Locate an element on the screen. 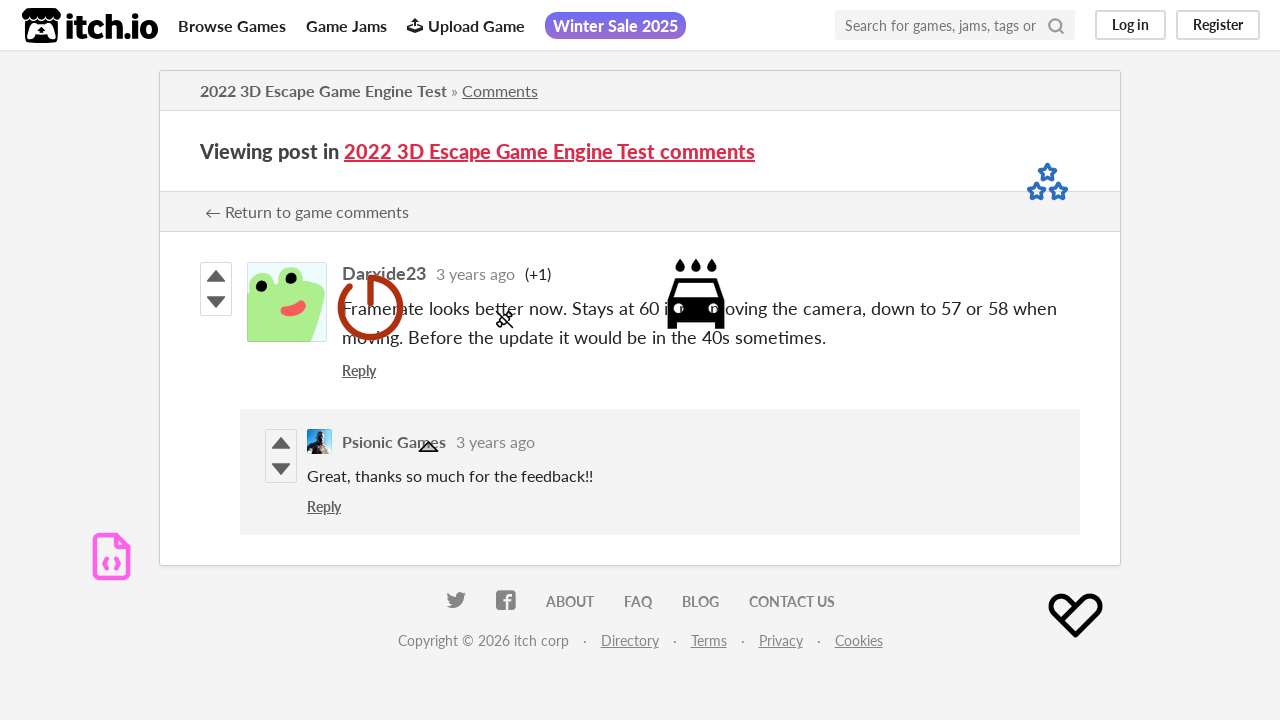 This screenshot has height=720, width=1280. view ratings or reviews is located at coordinates (1047, 181).